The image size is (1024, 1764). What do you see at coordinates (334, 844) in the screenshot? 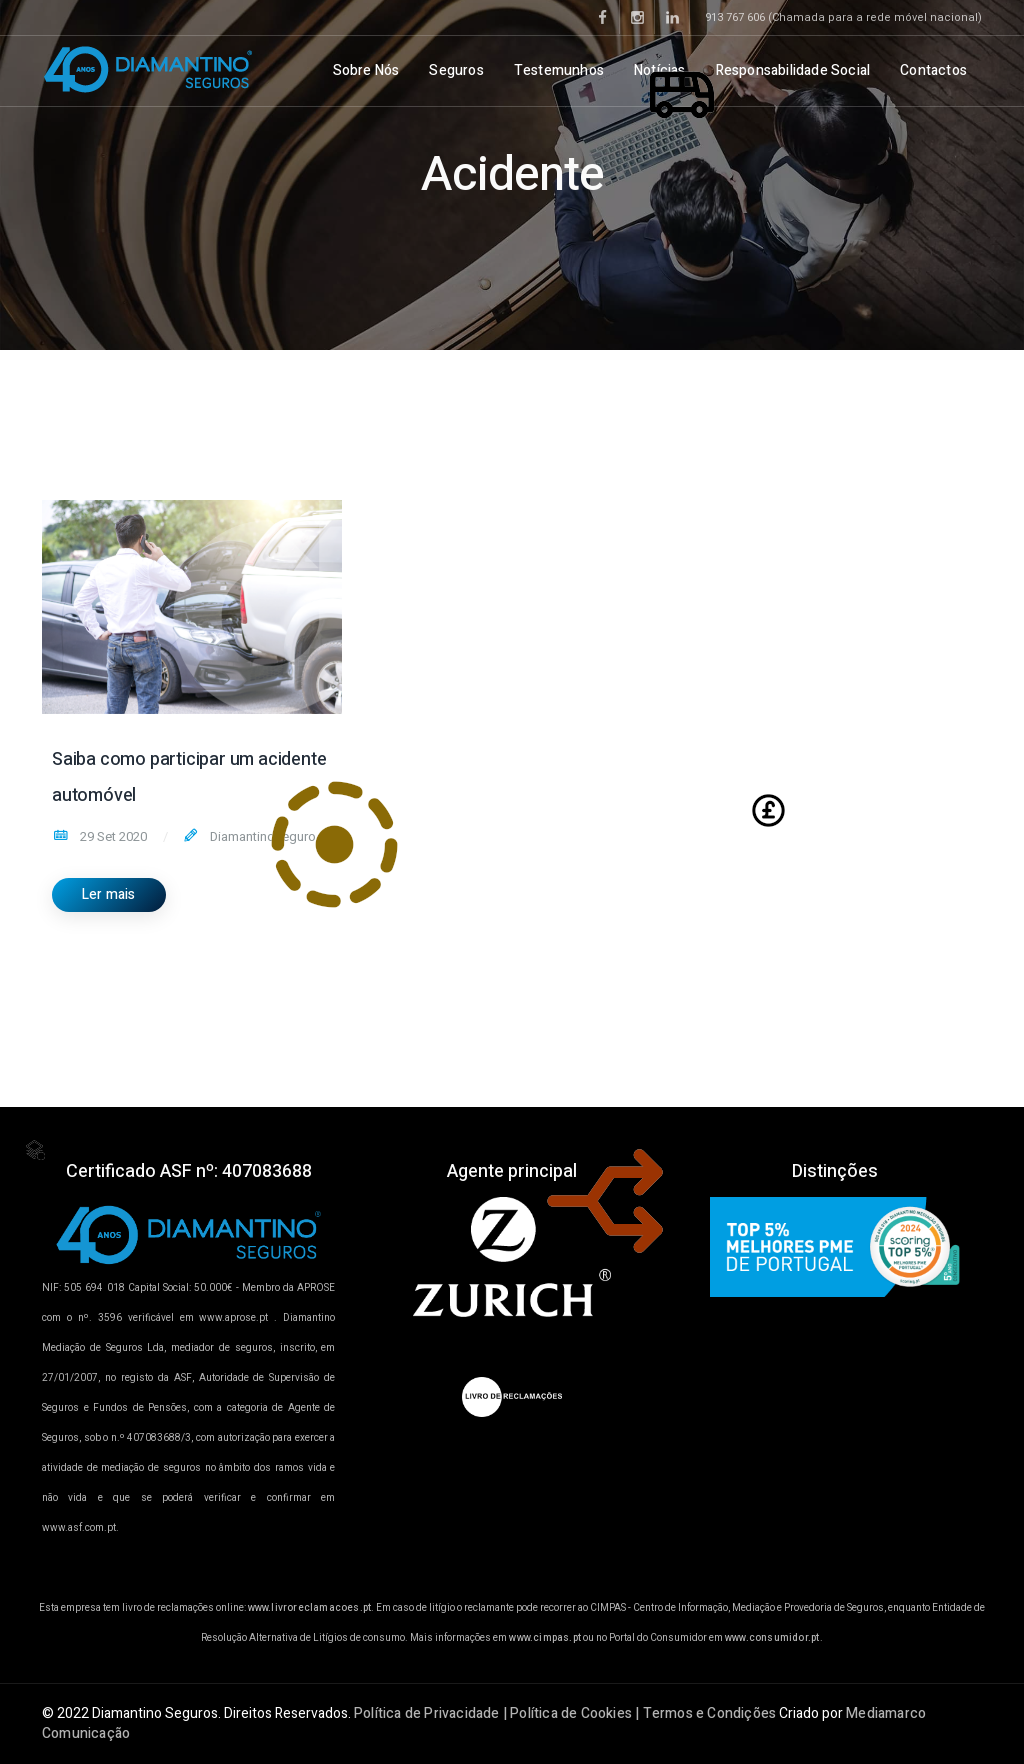
I see `apply tilt-shift blur effect to photo` at bounding box center [334, 844].